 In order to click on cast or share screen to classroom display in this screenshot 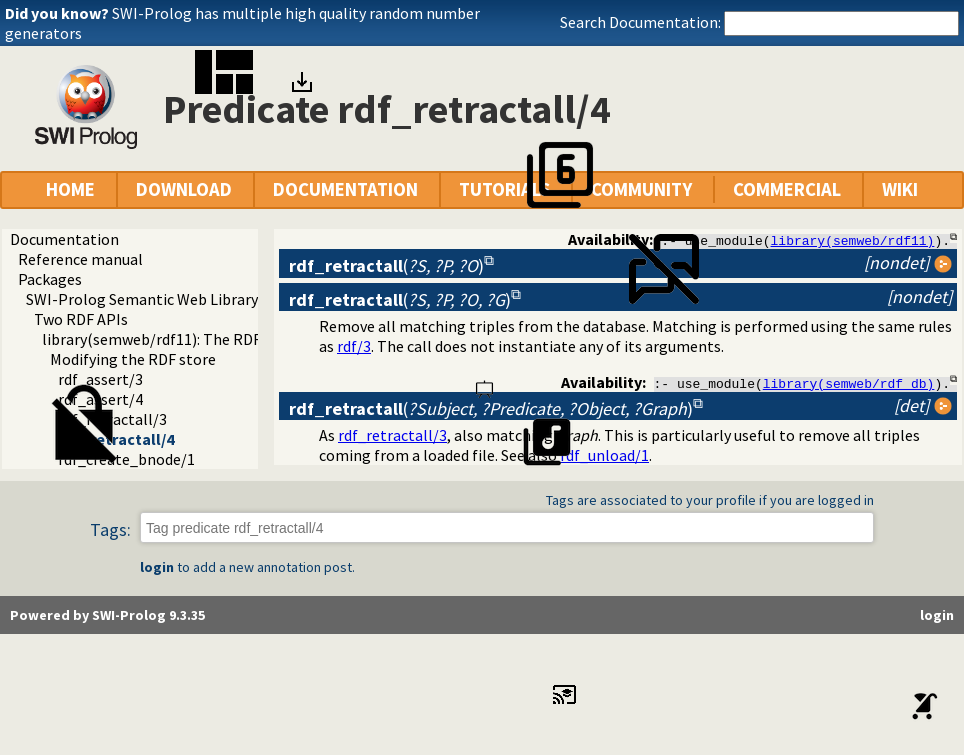, I will do `click(564, 694)`.